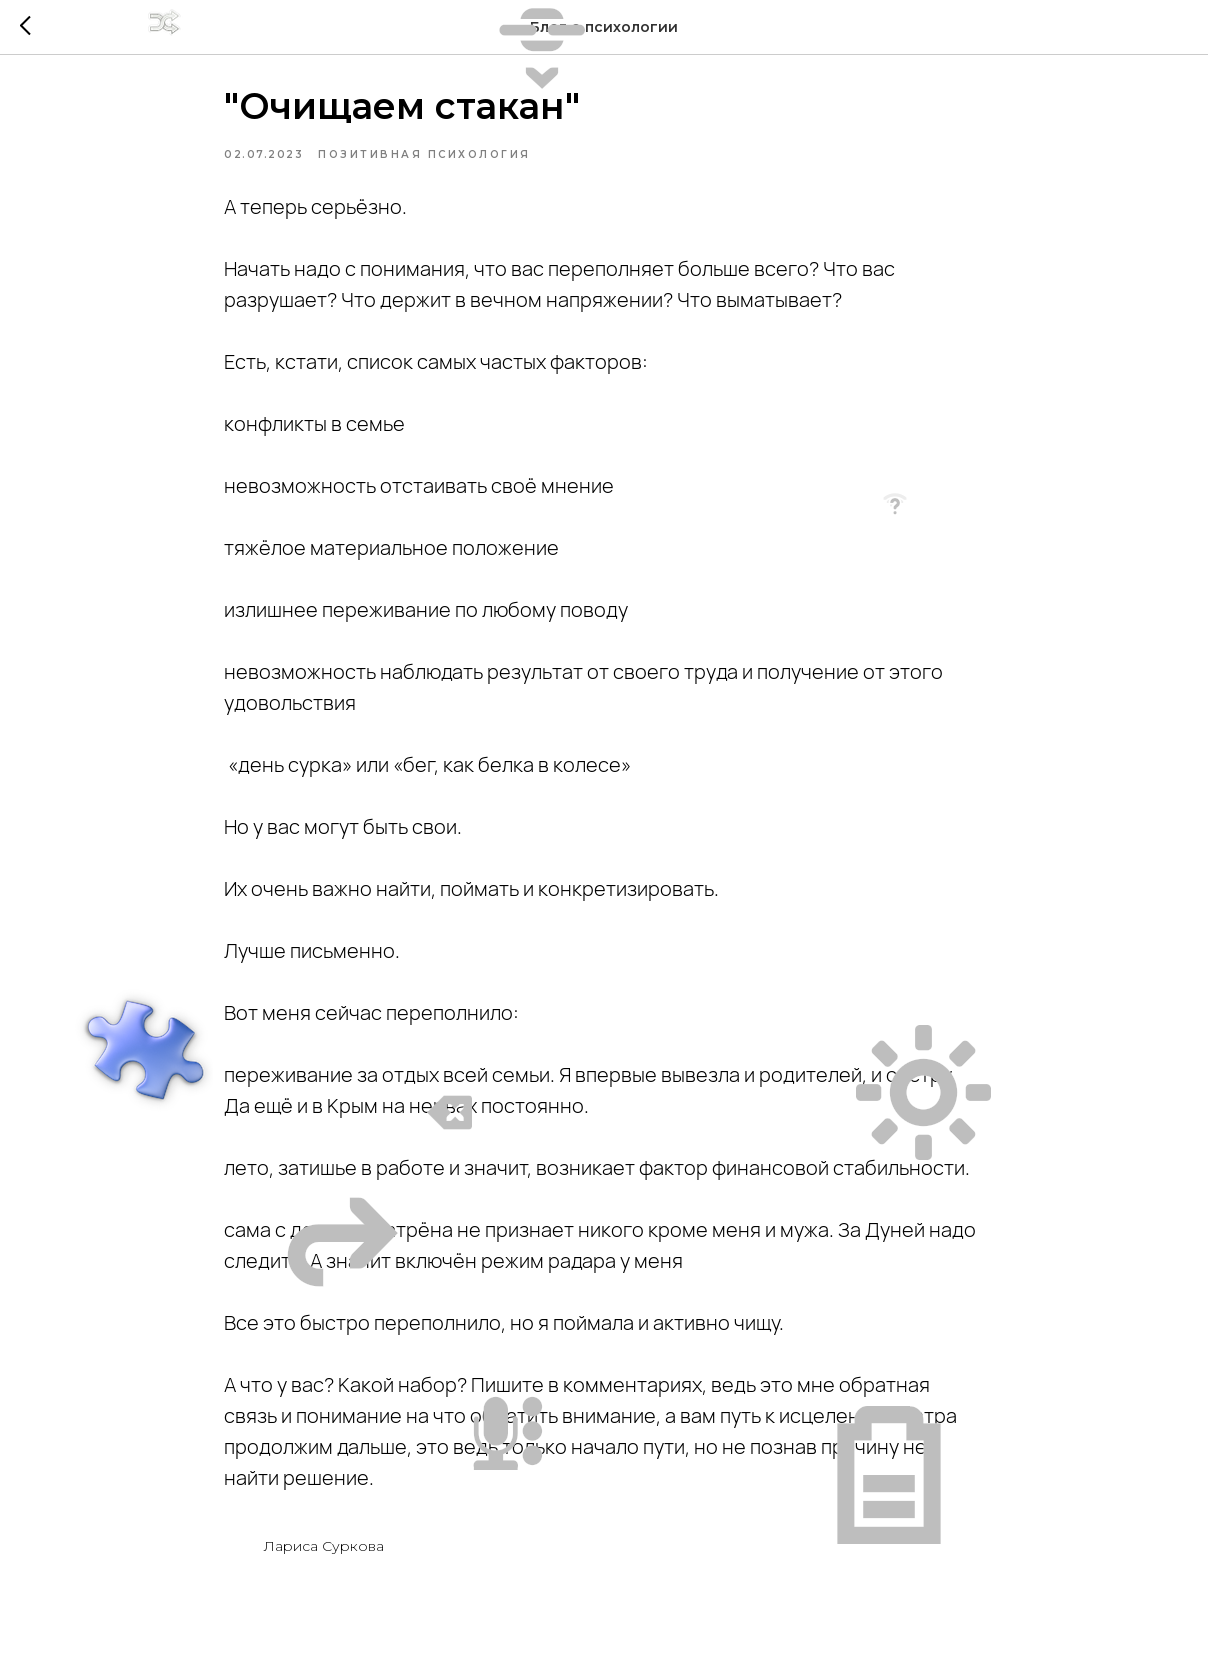  What do you see at coordinates (165, 22) in the screenshot?
I see `shuffle playlist or music queue` at bounding box center [165, 22].